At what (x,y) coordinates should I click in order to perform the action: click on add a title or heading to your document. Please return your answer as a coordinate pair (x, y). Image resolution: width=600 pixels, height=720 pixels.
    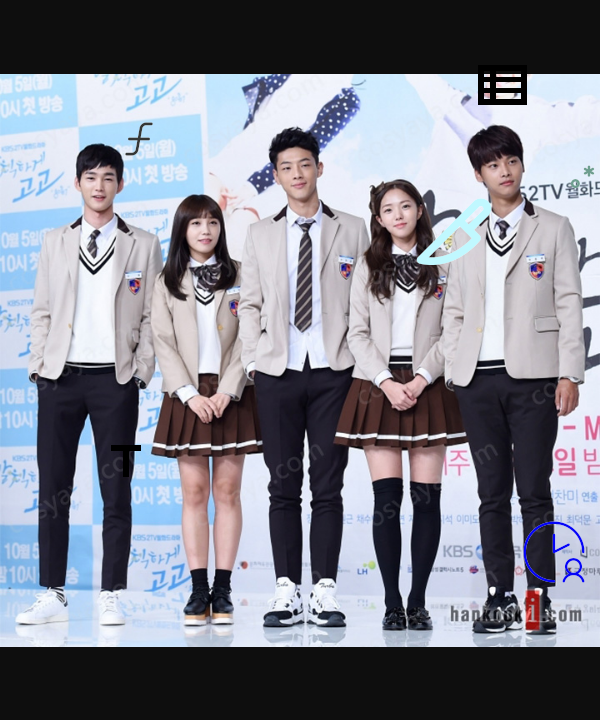
    Looking at the image, I should click on (126, 462).